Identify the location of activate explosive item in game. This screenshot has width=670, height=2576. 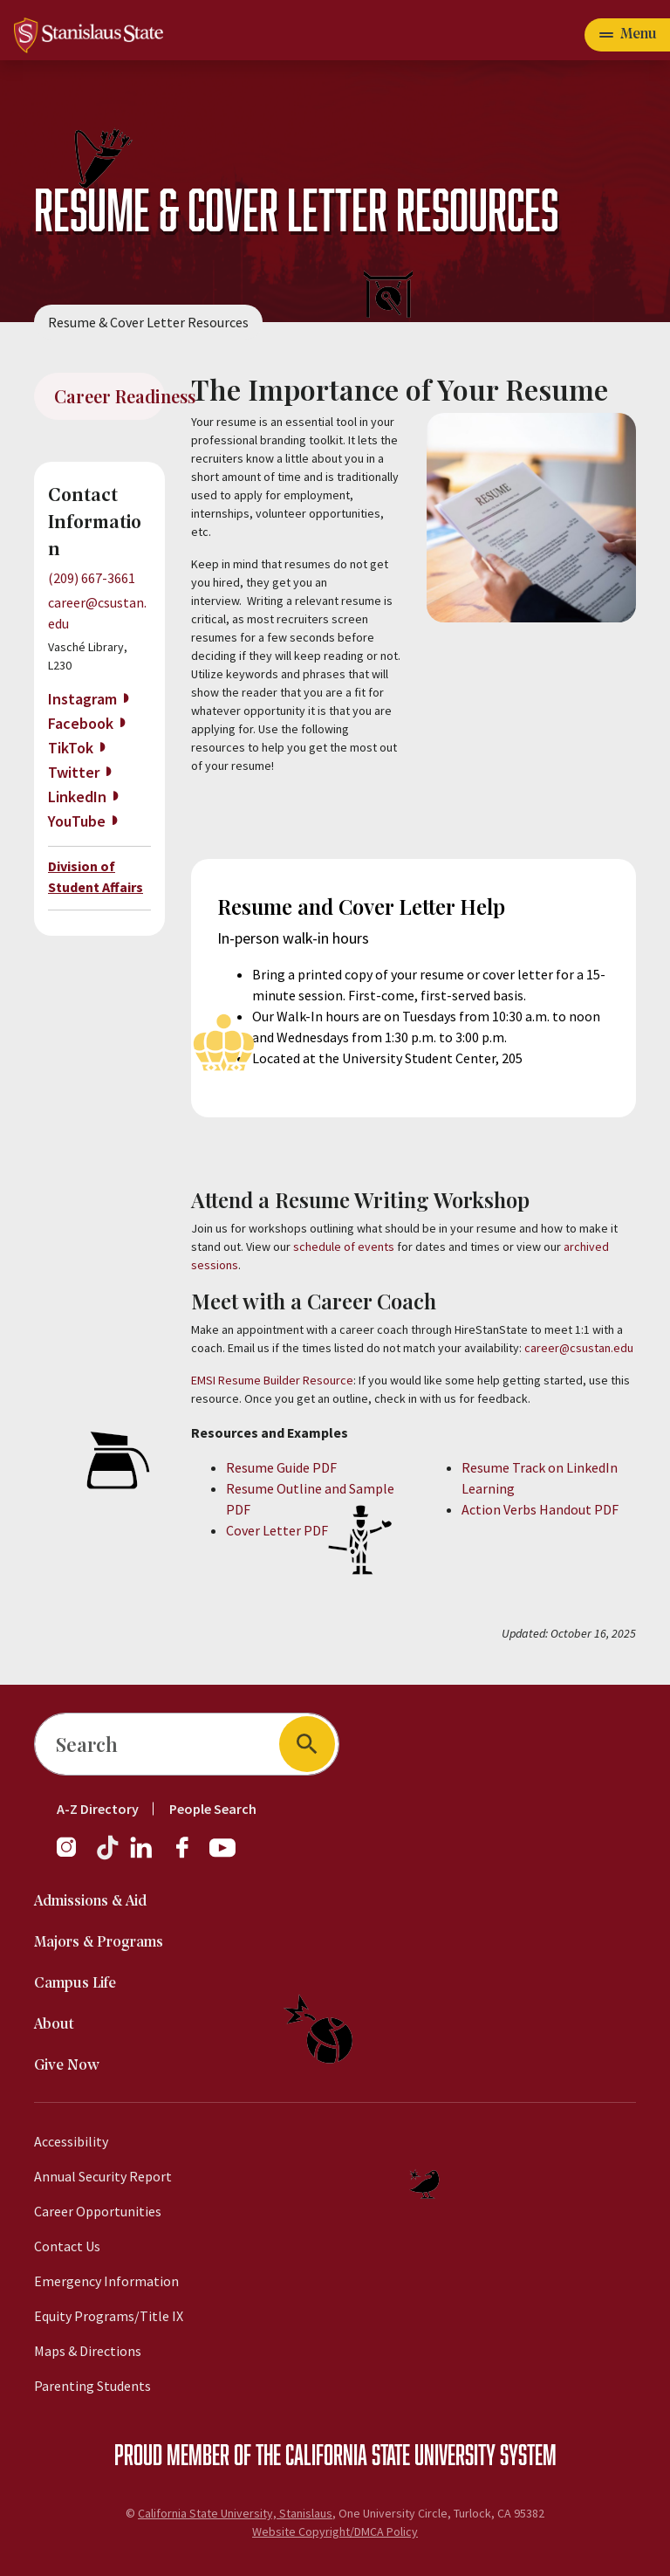
(318, 2029).